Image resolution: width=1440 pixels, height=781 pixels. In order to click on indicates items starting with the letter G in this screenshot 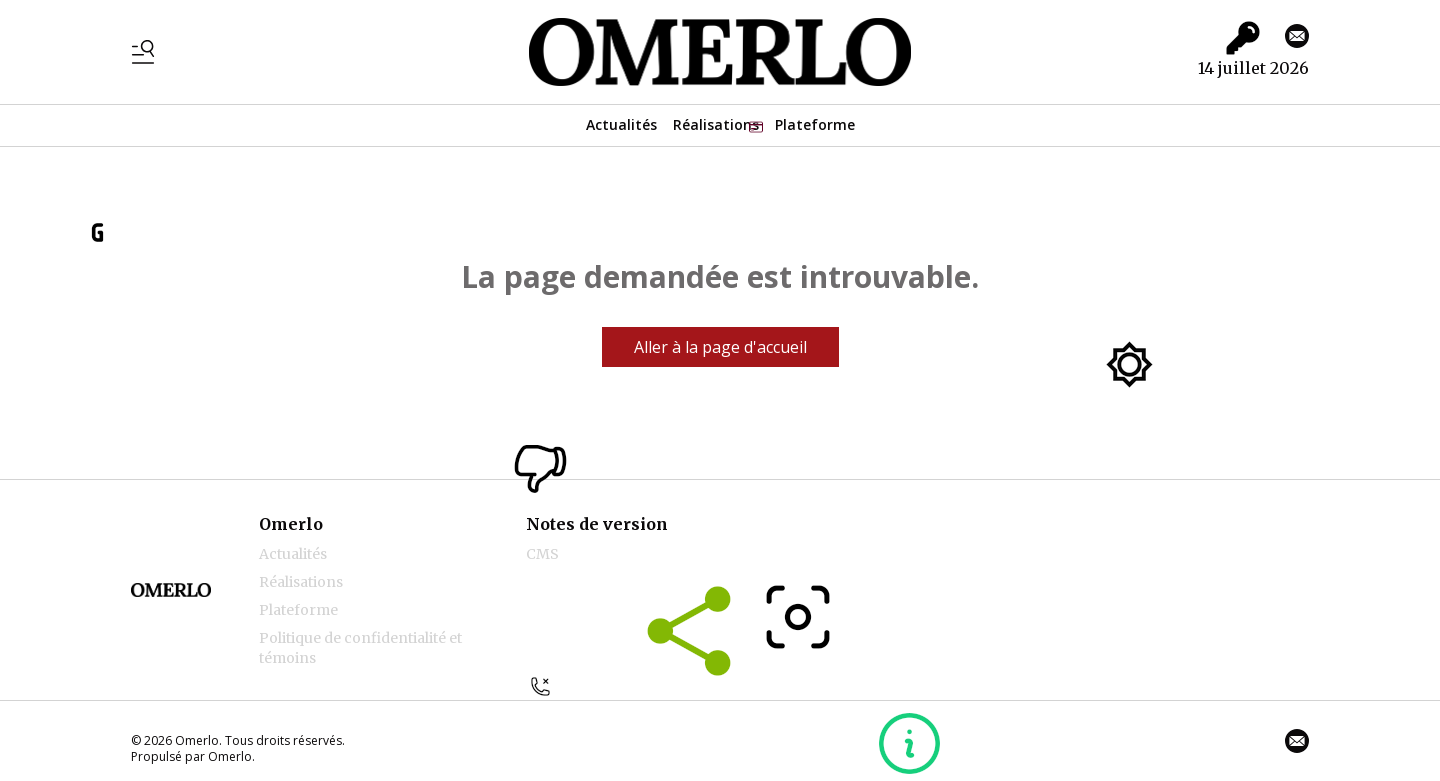, I will do `click(97, 232)`.